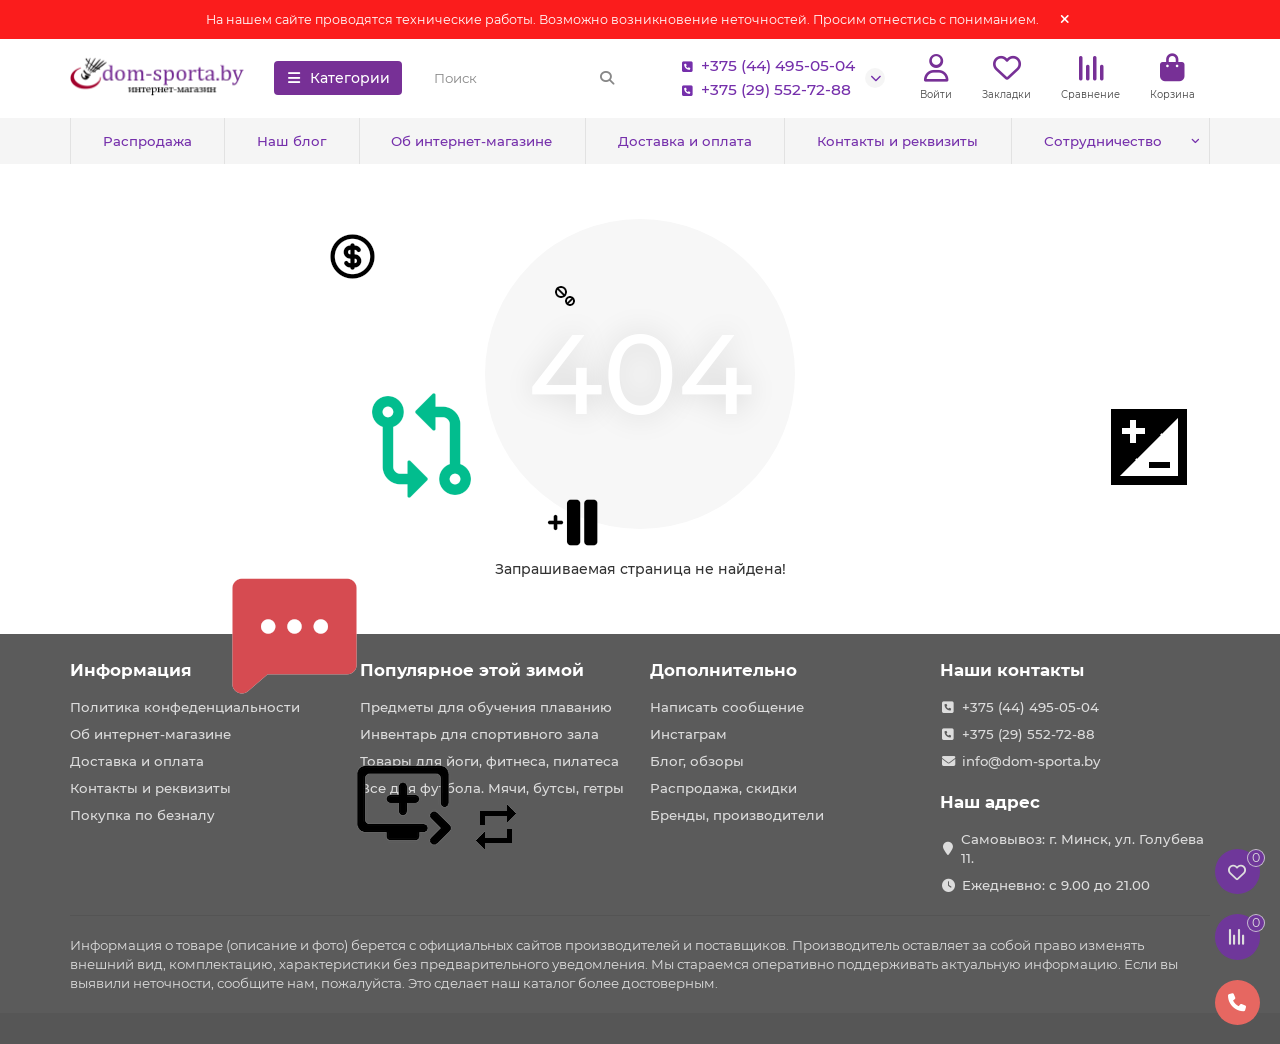 This screenshot has width=1280, height=1044. Describe the element at coordinates (403, 803) in the screenshot. I see `add current item to play next in queue` at that location.